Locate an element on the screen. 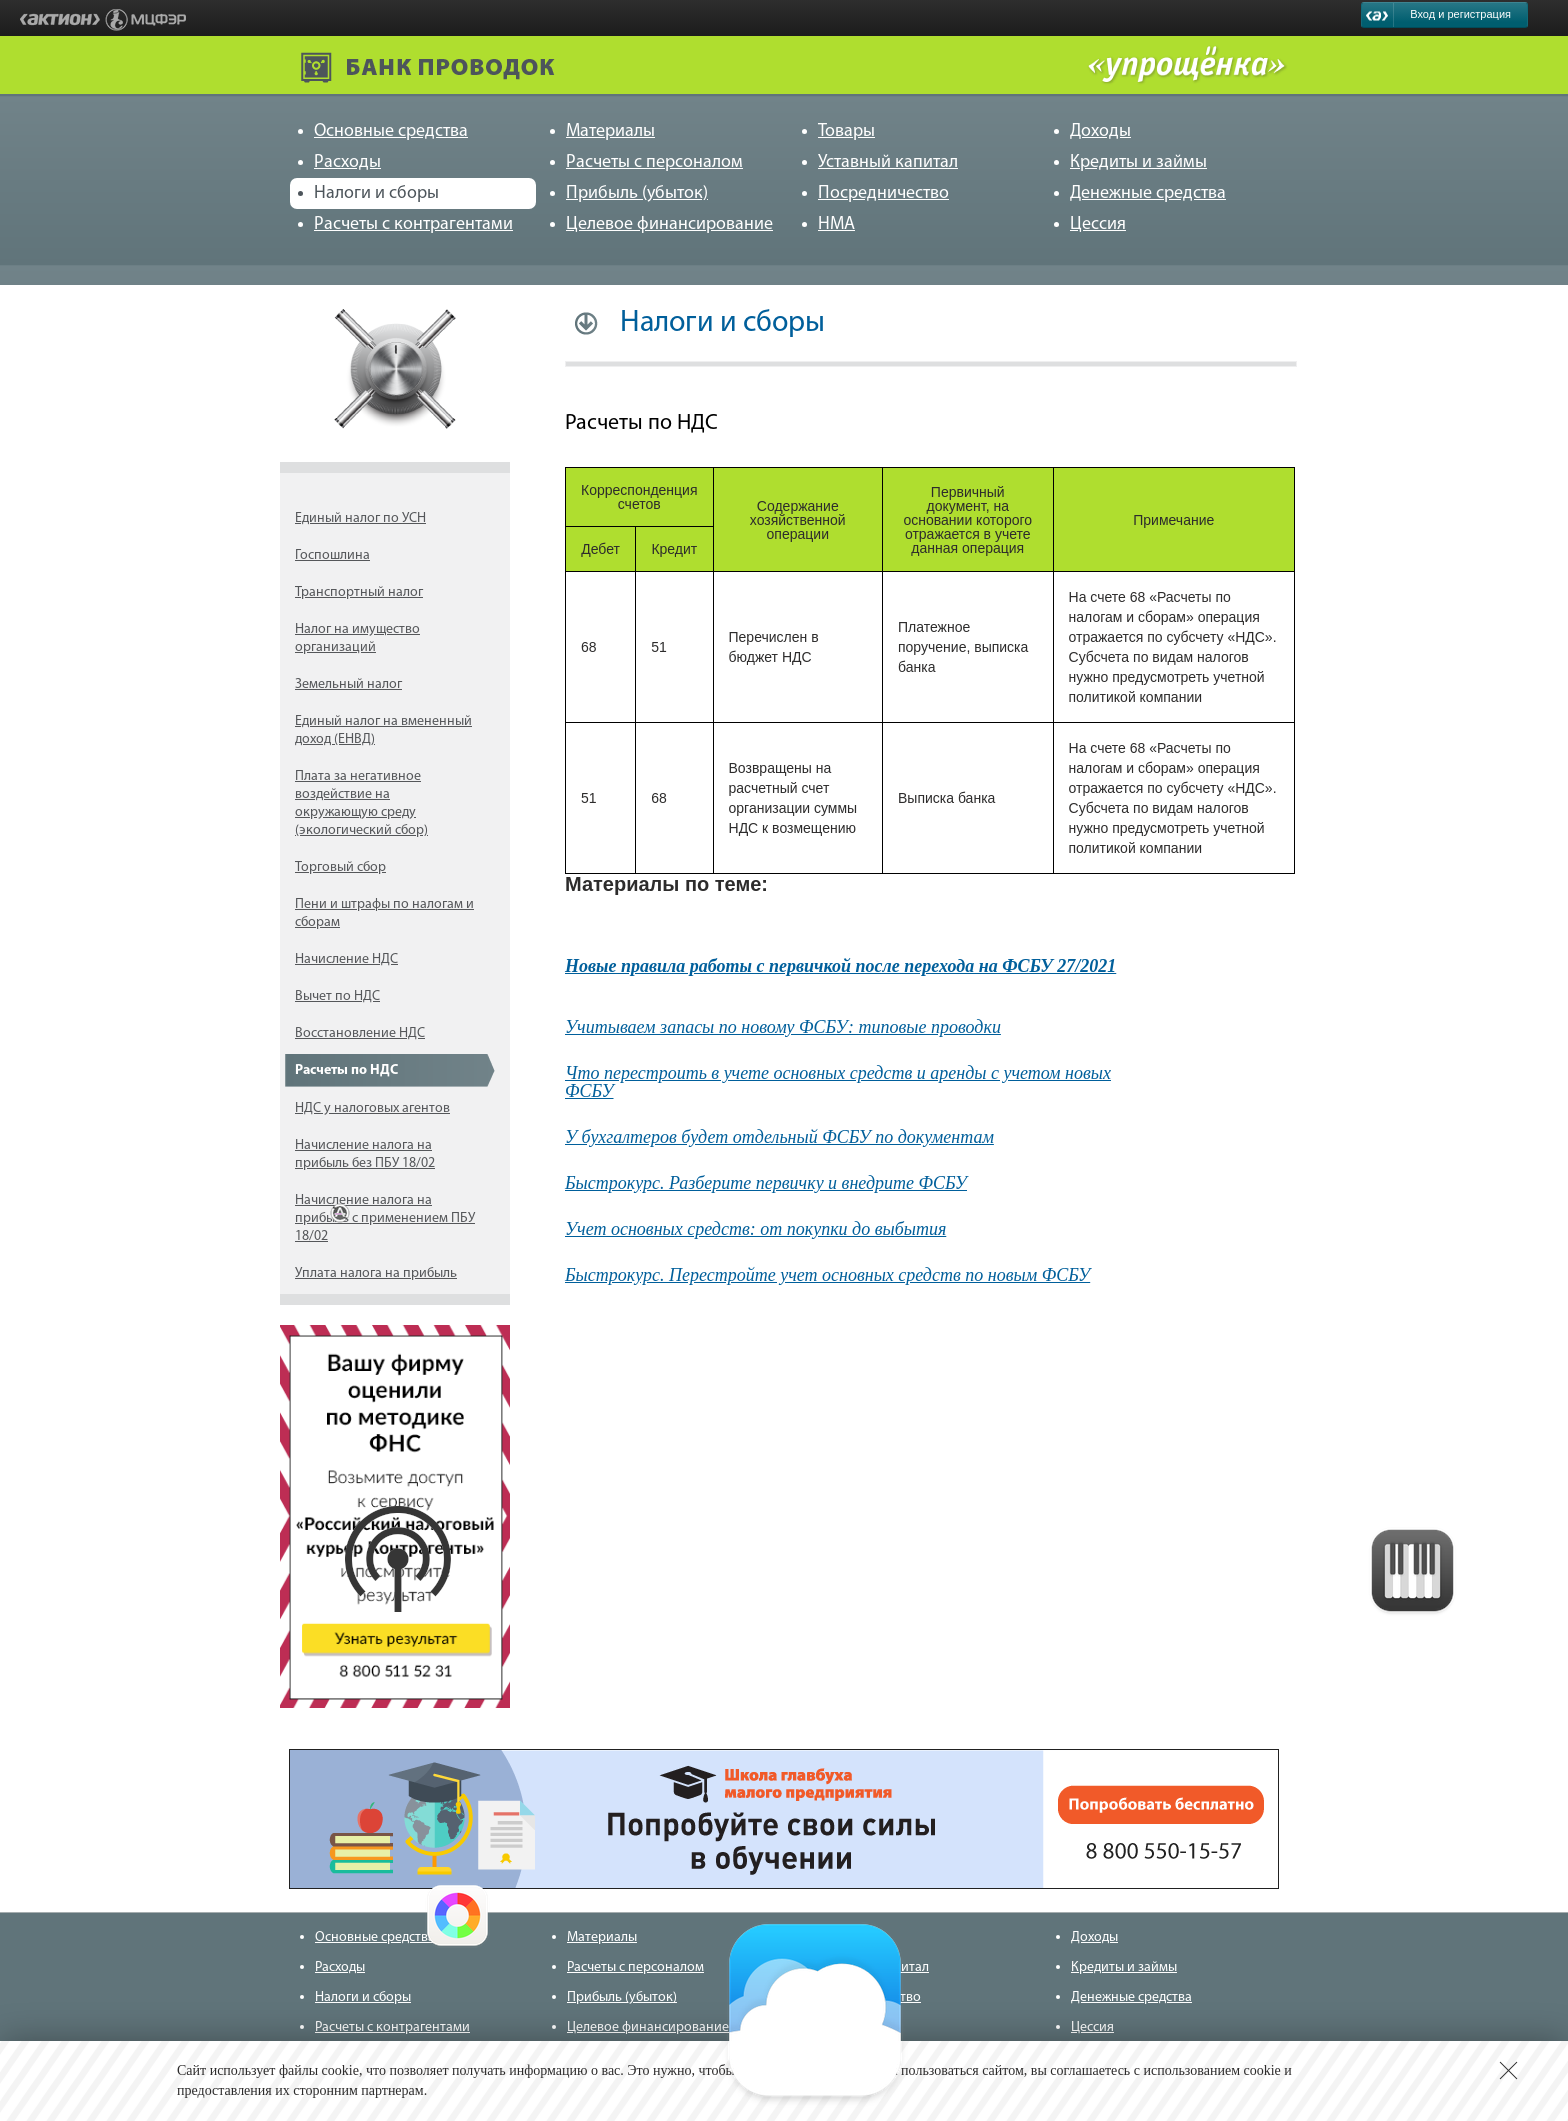 The width and height of the screenshot is (1568, 2121). check for available software updates is located at coordinates (340, 1213).